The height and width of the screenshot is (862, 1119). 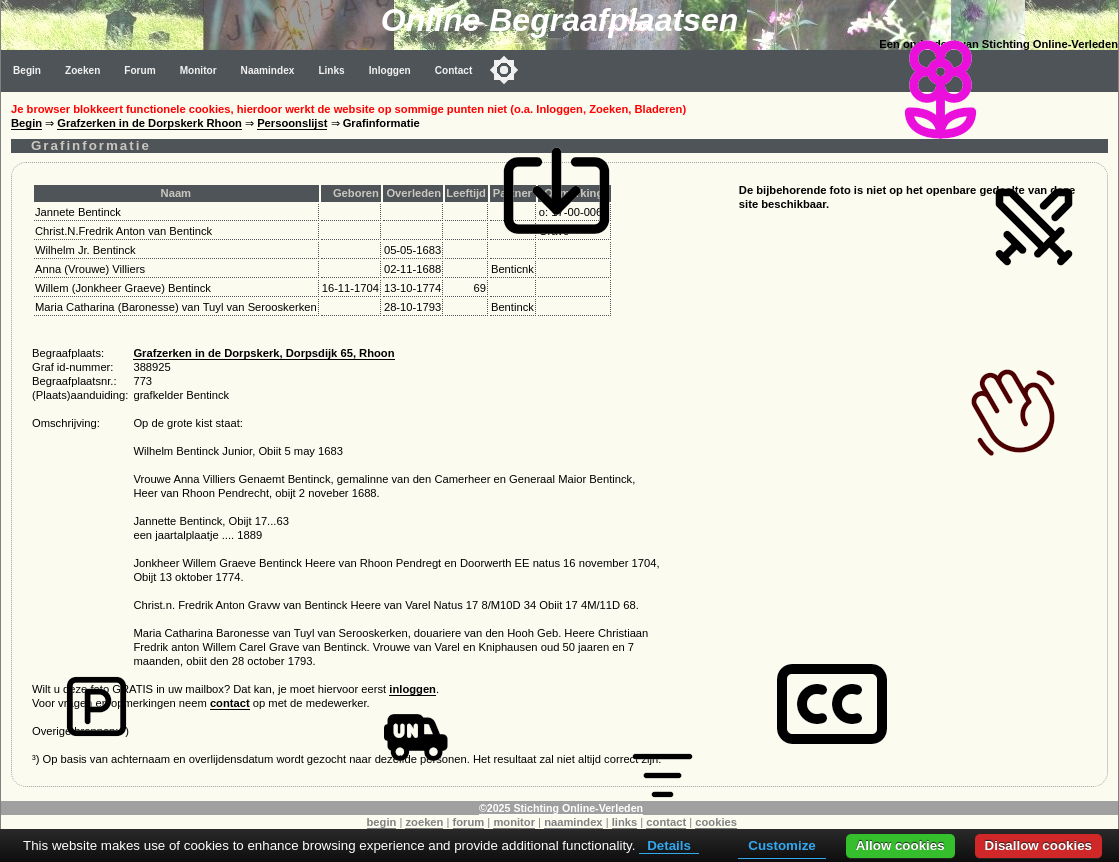 What do you see at coordinates (556, 195) in the screenshot?
I see `import a file or data into the app` at bounding box center [556, 195].